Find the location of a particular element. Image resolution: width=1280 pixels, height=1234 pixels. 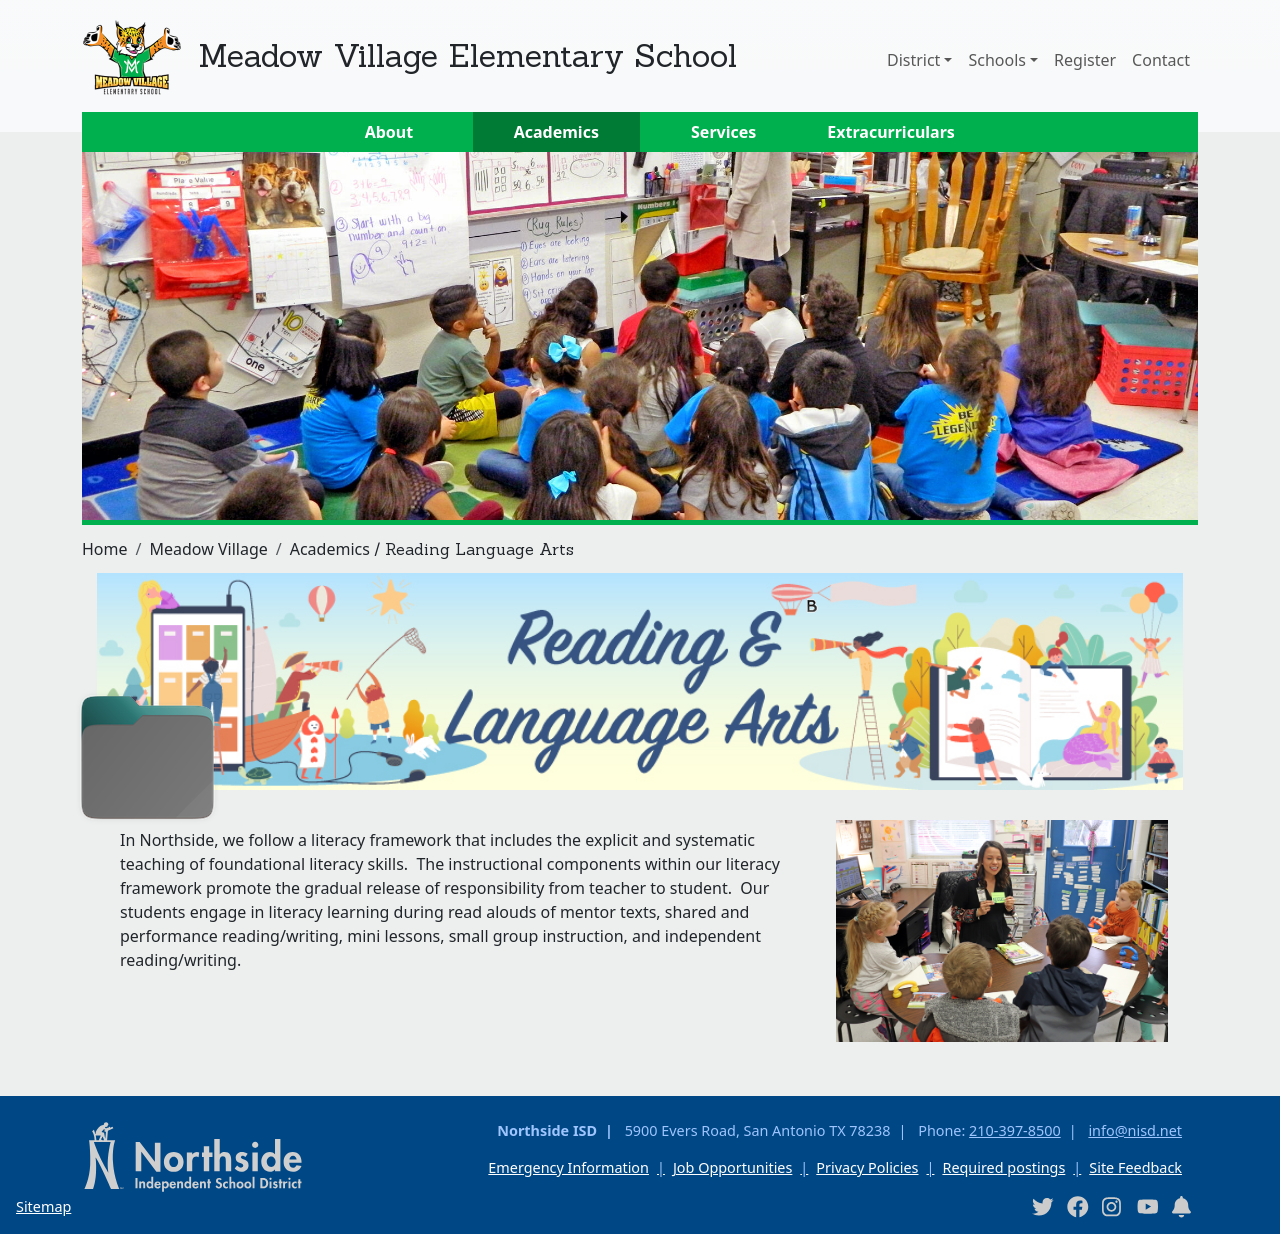

apply bold formatting to selected text is located at coordinates (812, 606).